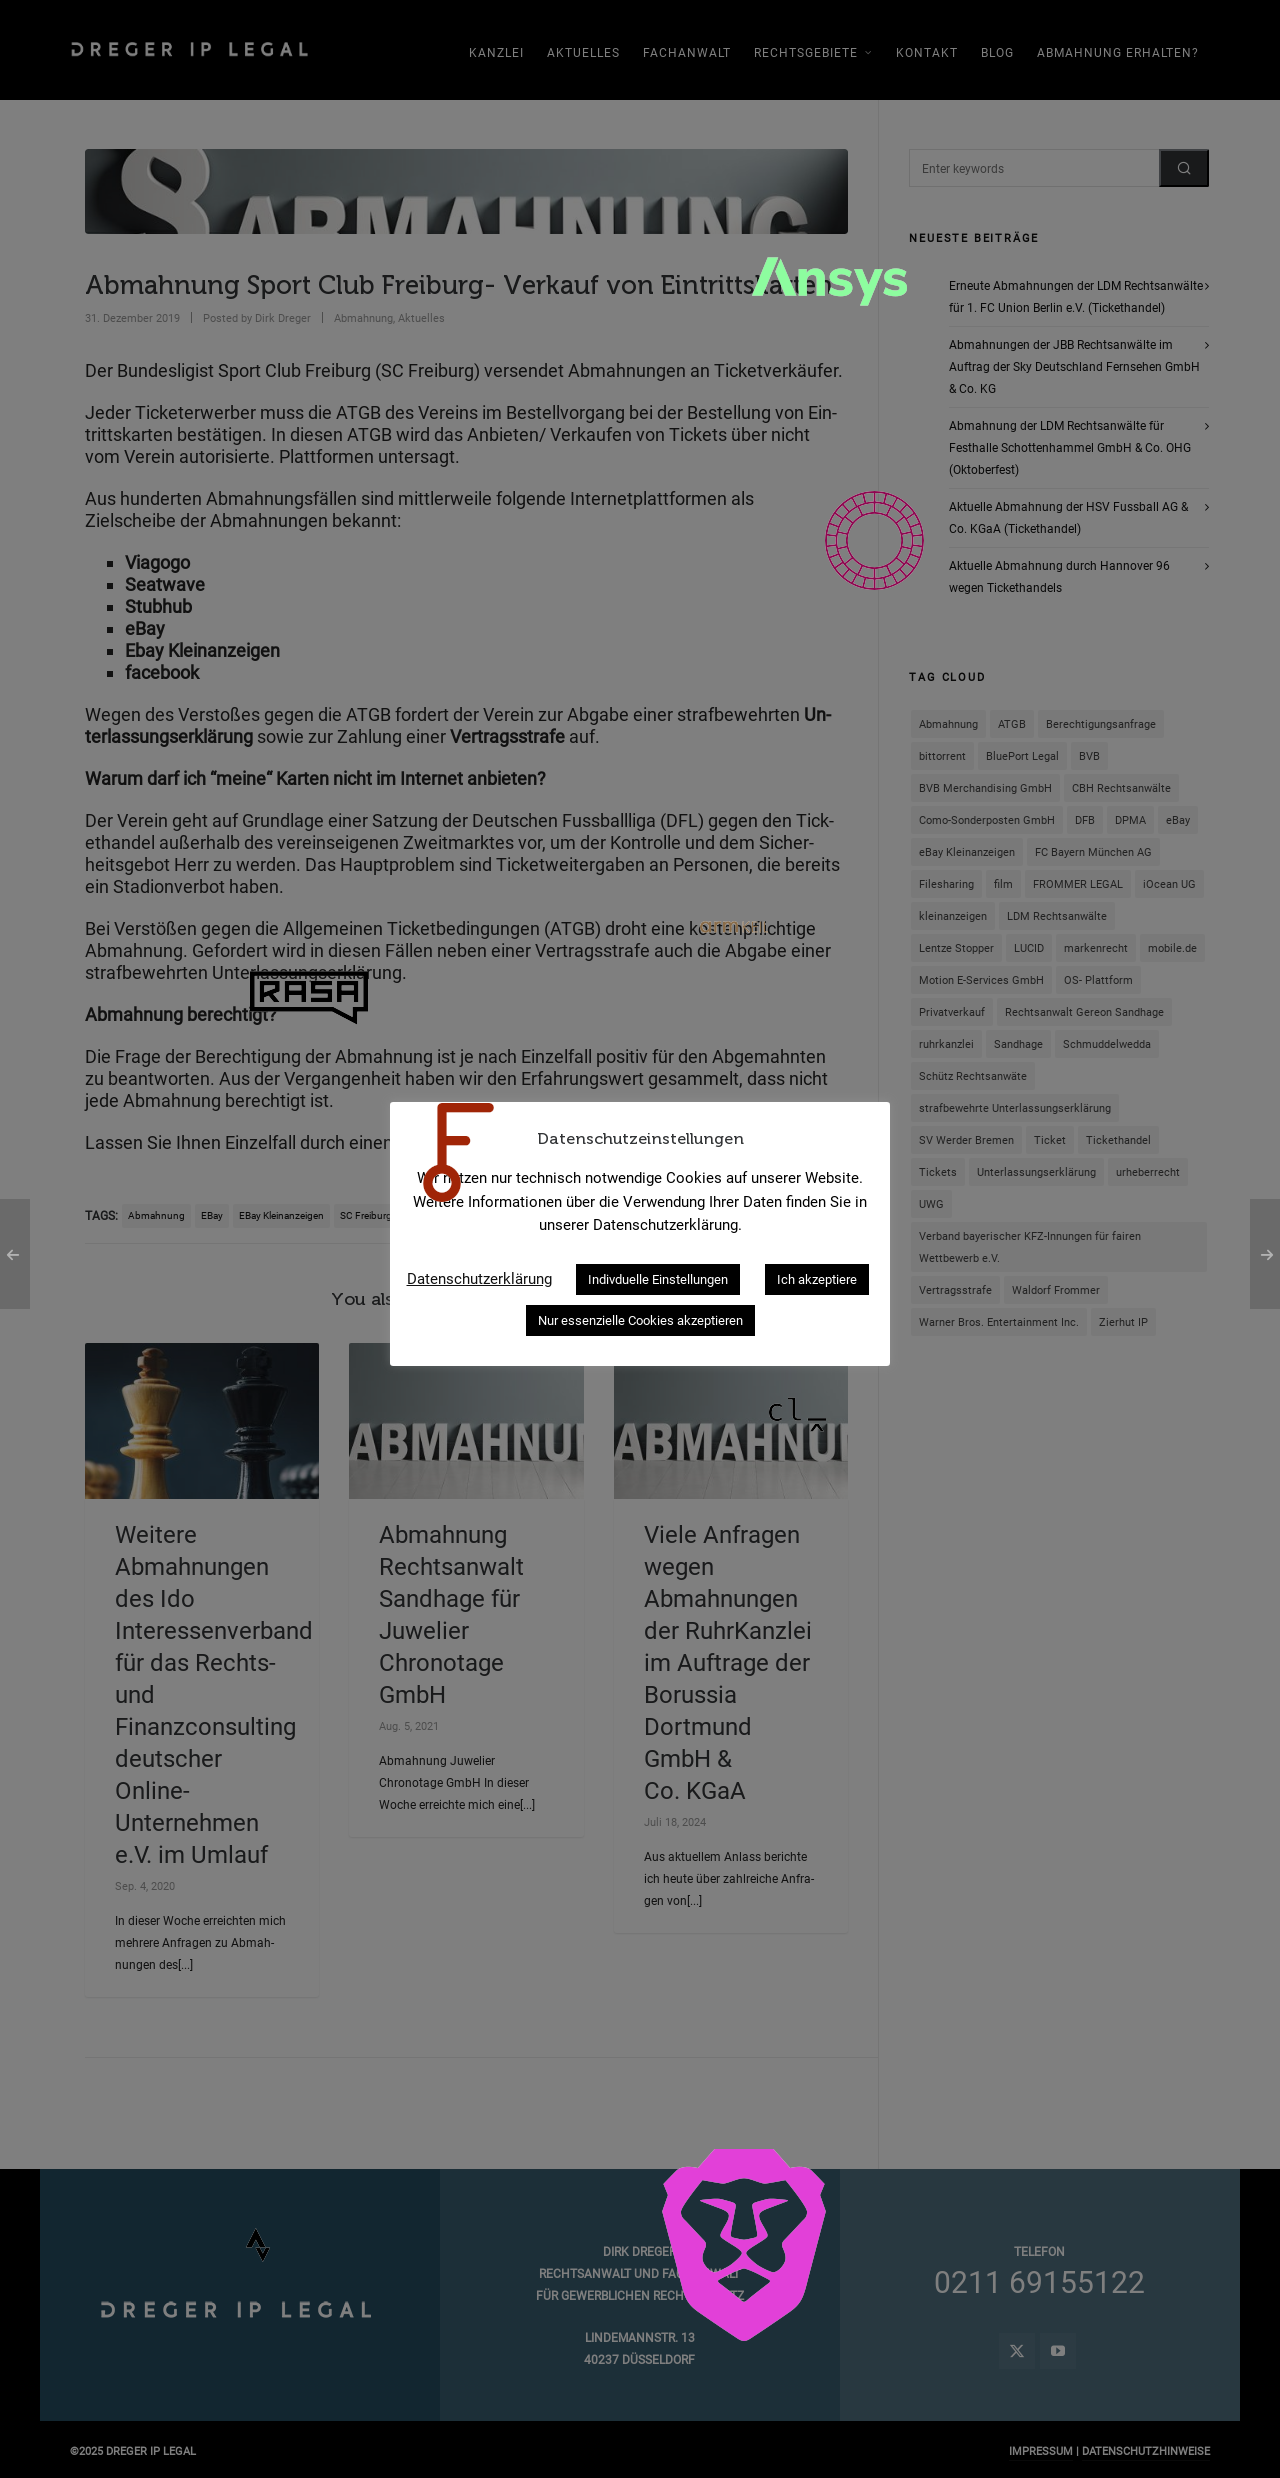 This screenshot has height=2478, width=1280. I want to click on ansys engineering simulation software logo, so click(829, 281).